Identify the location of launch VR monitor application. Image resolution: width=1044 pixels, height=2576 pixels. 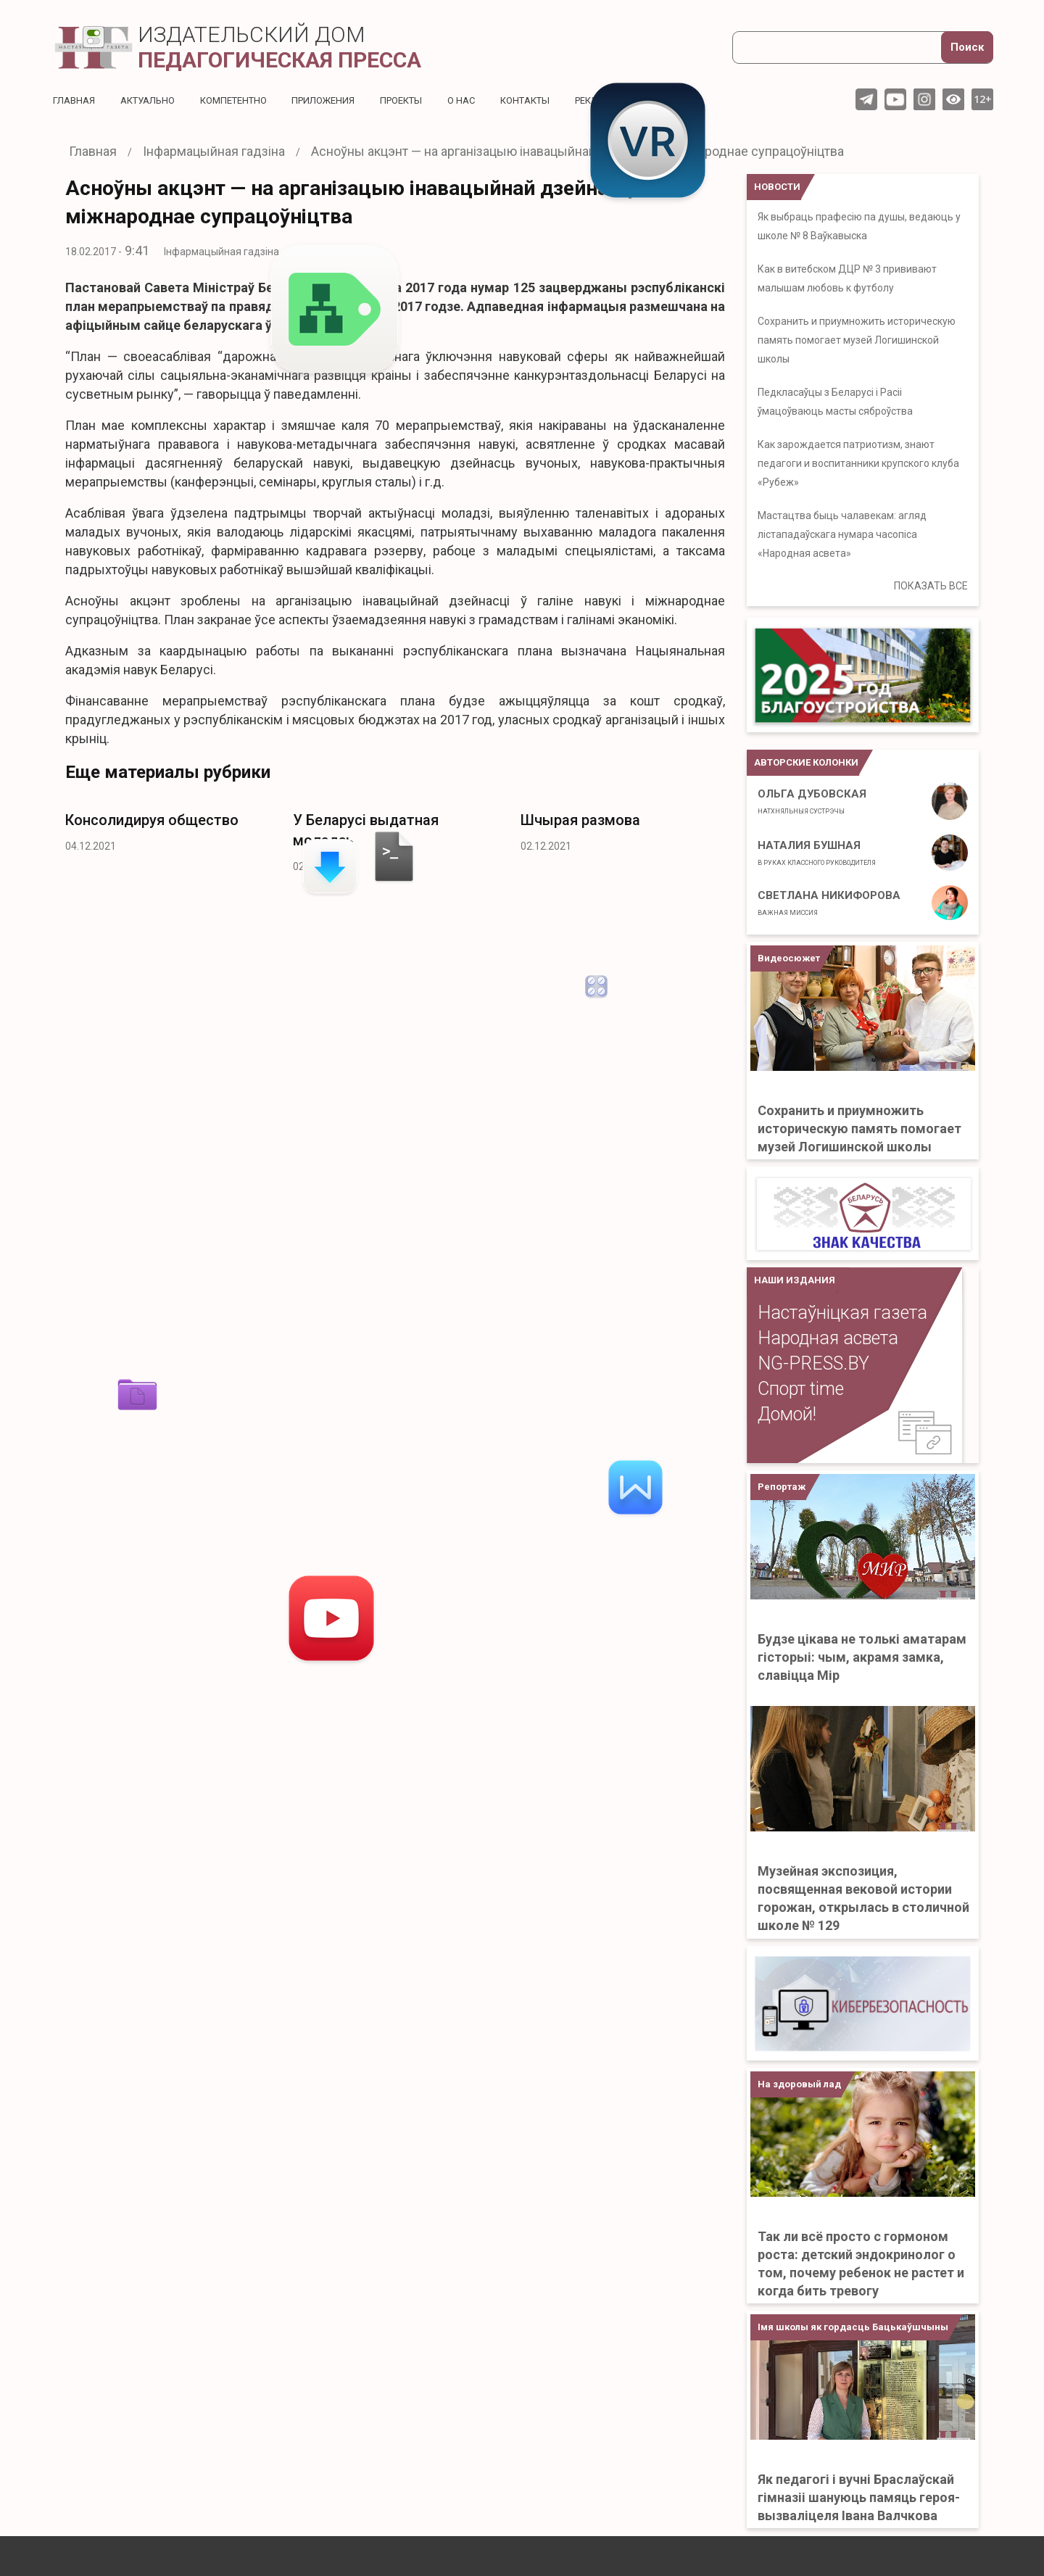
(647, 140).